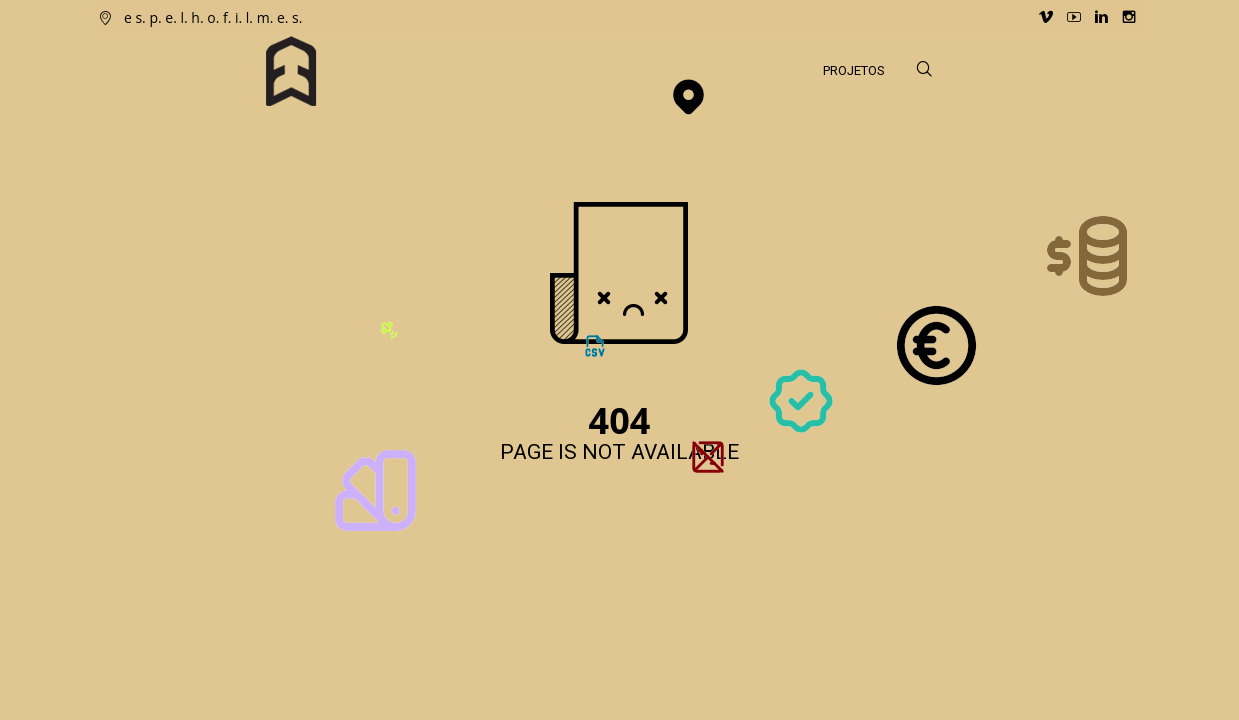  Describe the element at coordinates (936, 345) in the screenshot. I see `view balance in euros` at that location.